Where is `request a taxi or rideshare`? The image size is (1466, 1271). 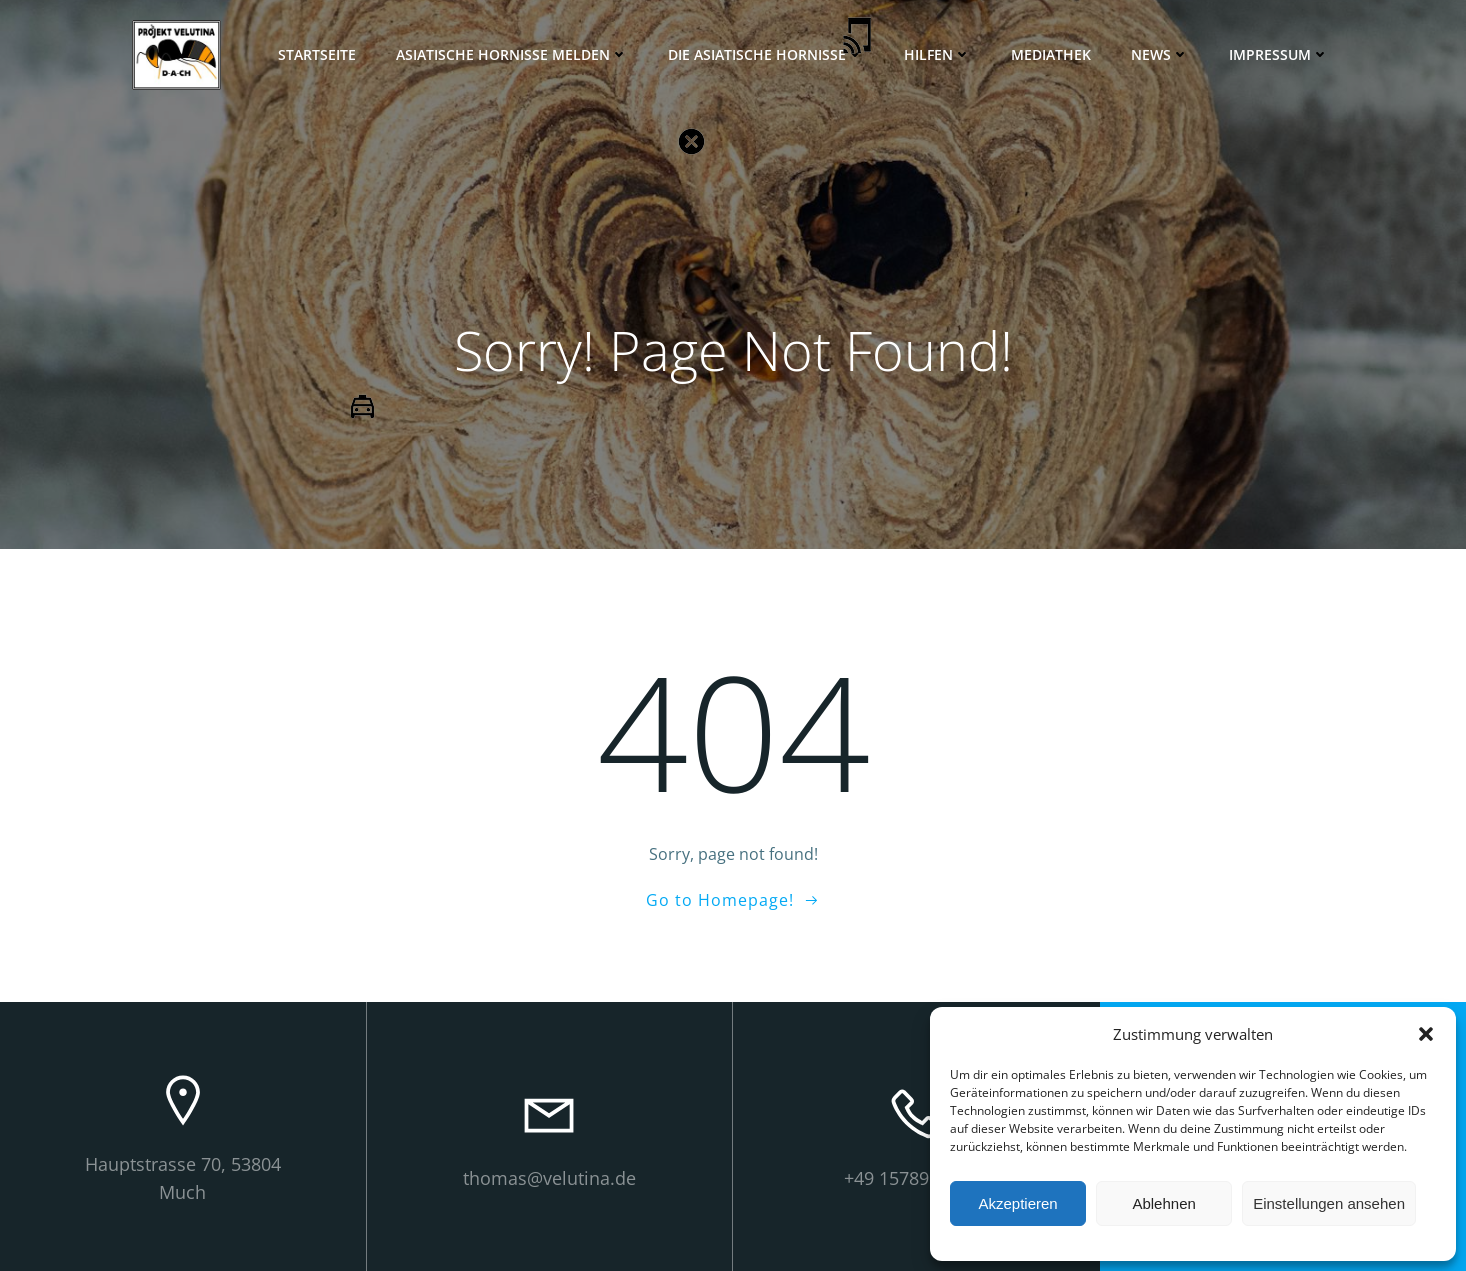
request a taxi or rideshare is located at coordinates (362, 406).